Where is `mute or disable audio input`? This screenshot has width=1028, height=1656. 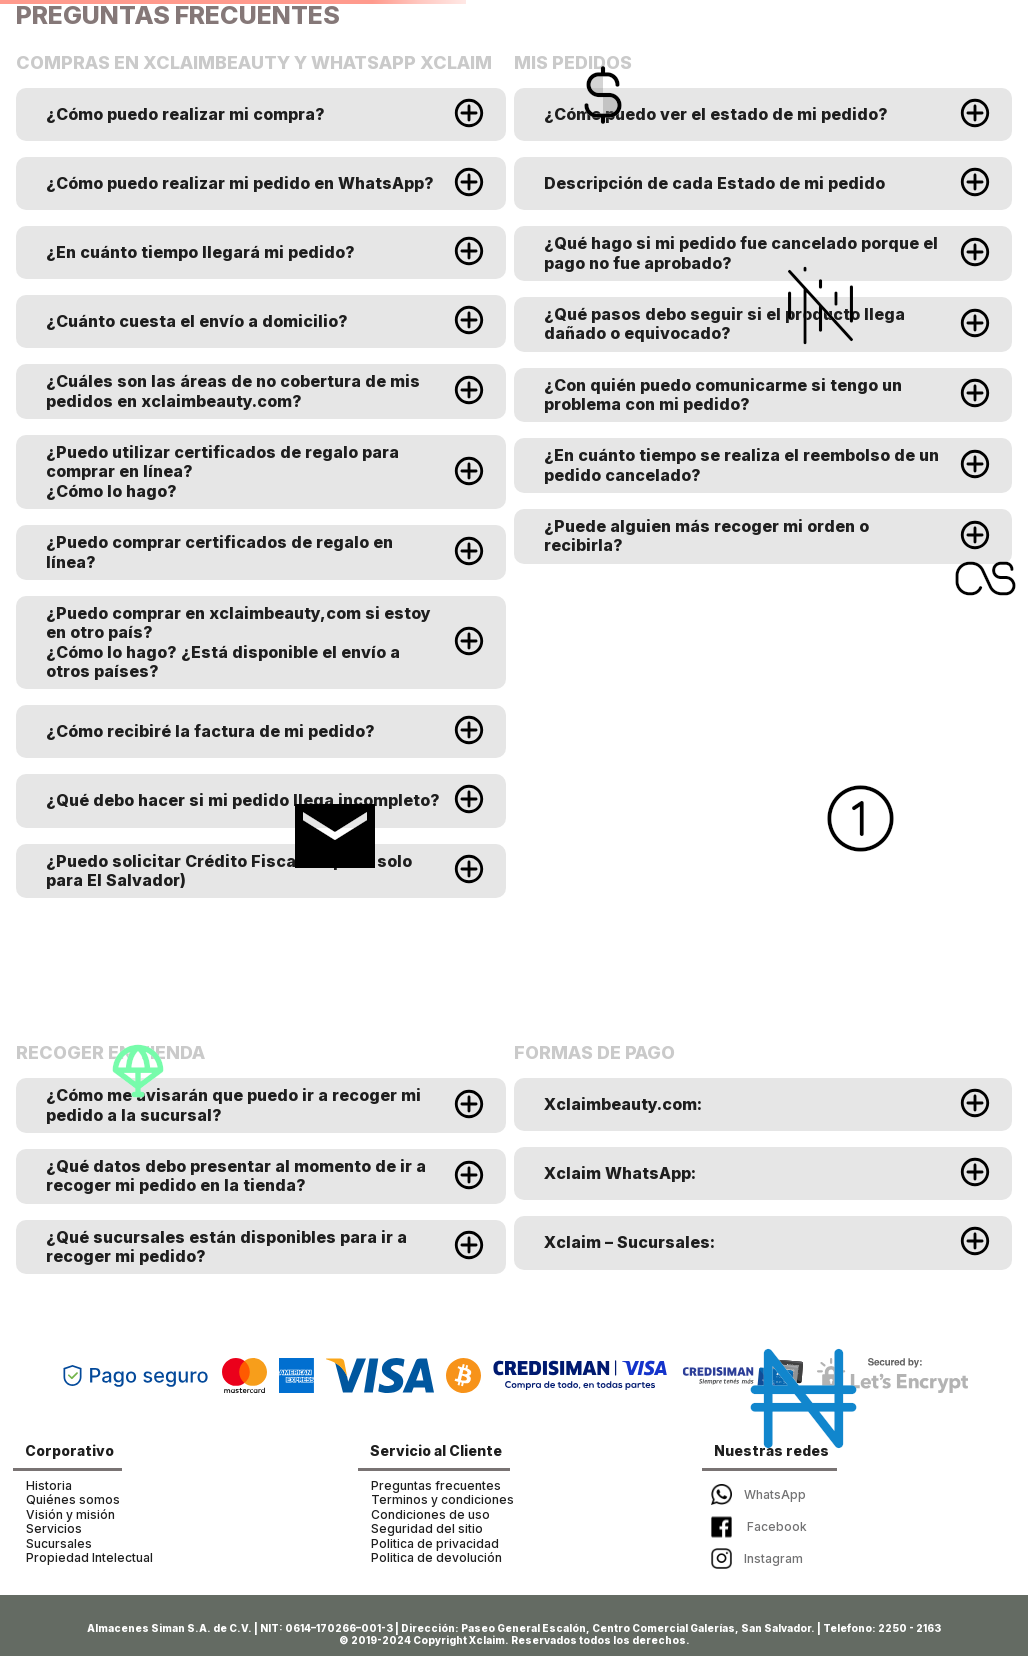 mute or disable audio input is located at coordinates (820, 305).